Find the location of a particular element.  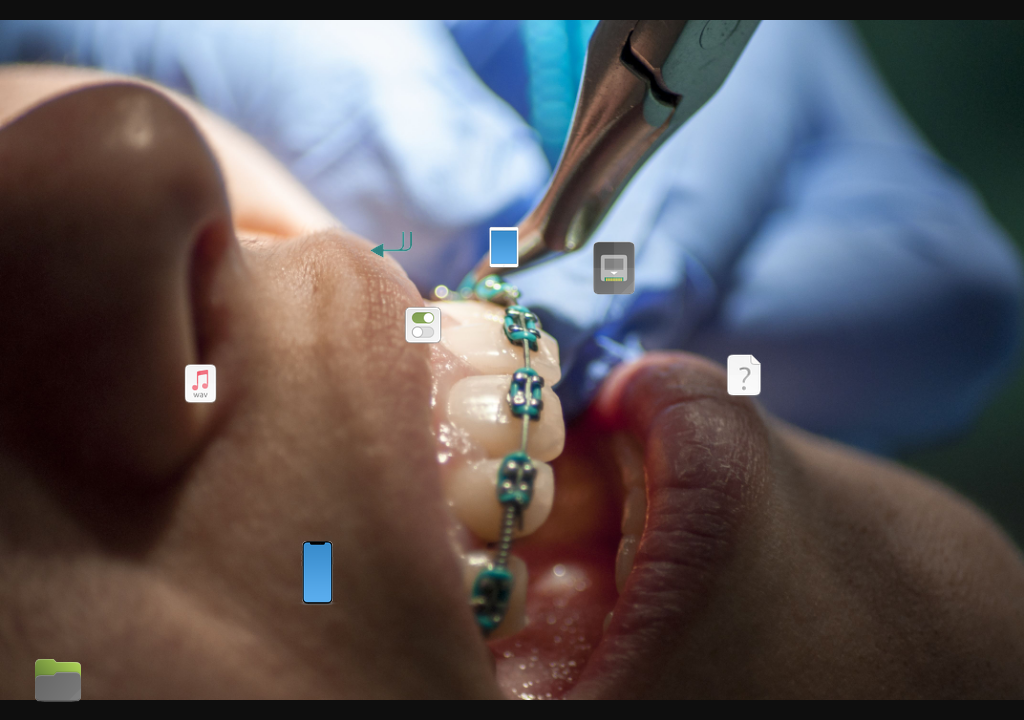

iPhone 12 Pro device icon is located at coordinates (317, 573).